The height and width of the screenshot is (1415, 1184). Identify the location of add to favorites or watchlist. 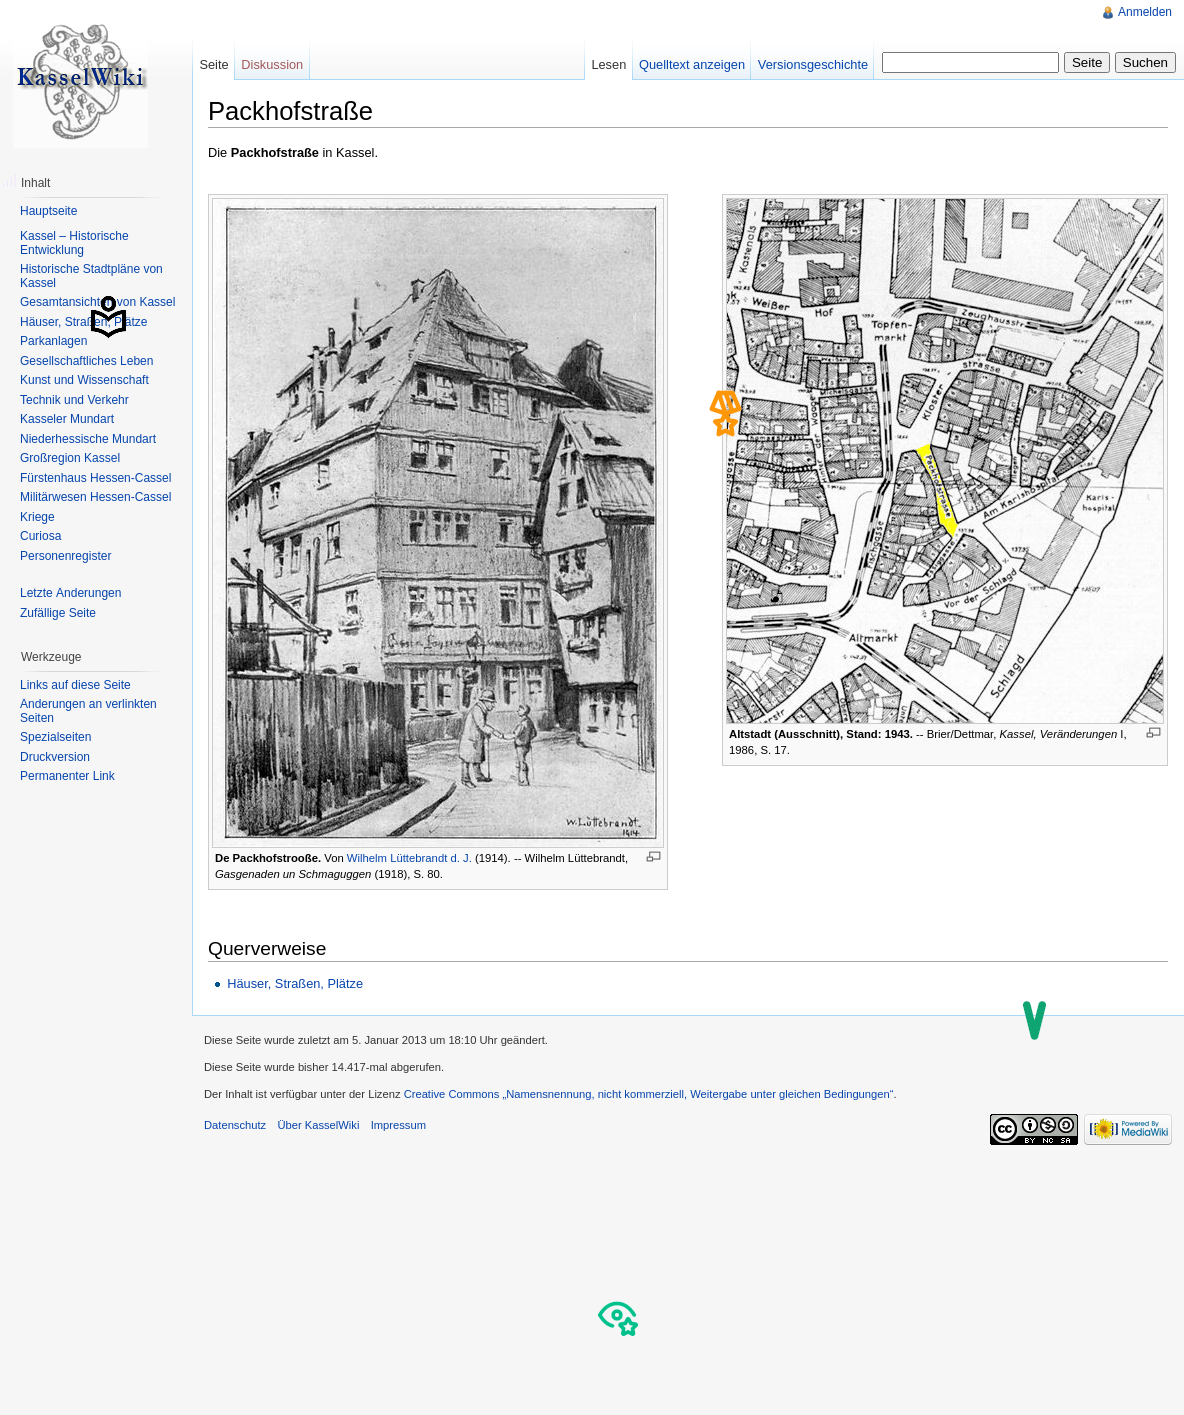
(617, 1315).